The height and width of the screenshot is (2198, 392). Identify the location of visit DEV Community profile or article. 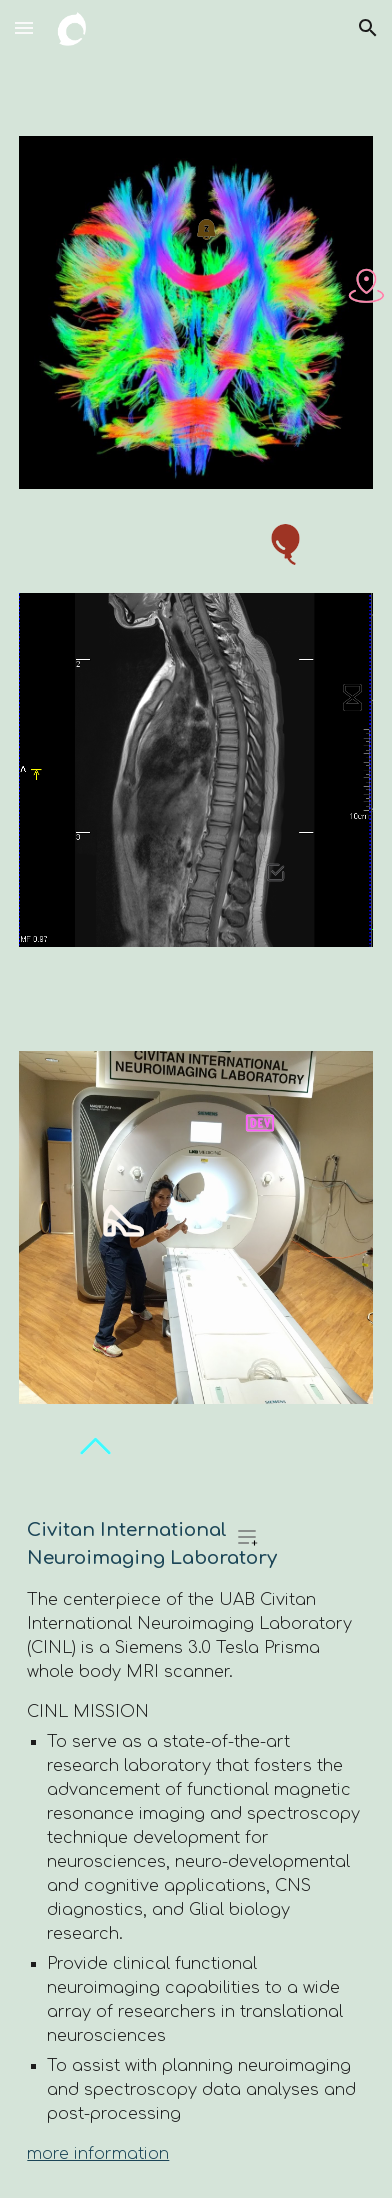
(260, 1123).